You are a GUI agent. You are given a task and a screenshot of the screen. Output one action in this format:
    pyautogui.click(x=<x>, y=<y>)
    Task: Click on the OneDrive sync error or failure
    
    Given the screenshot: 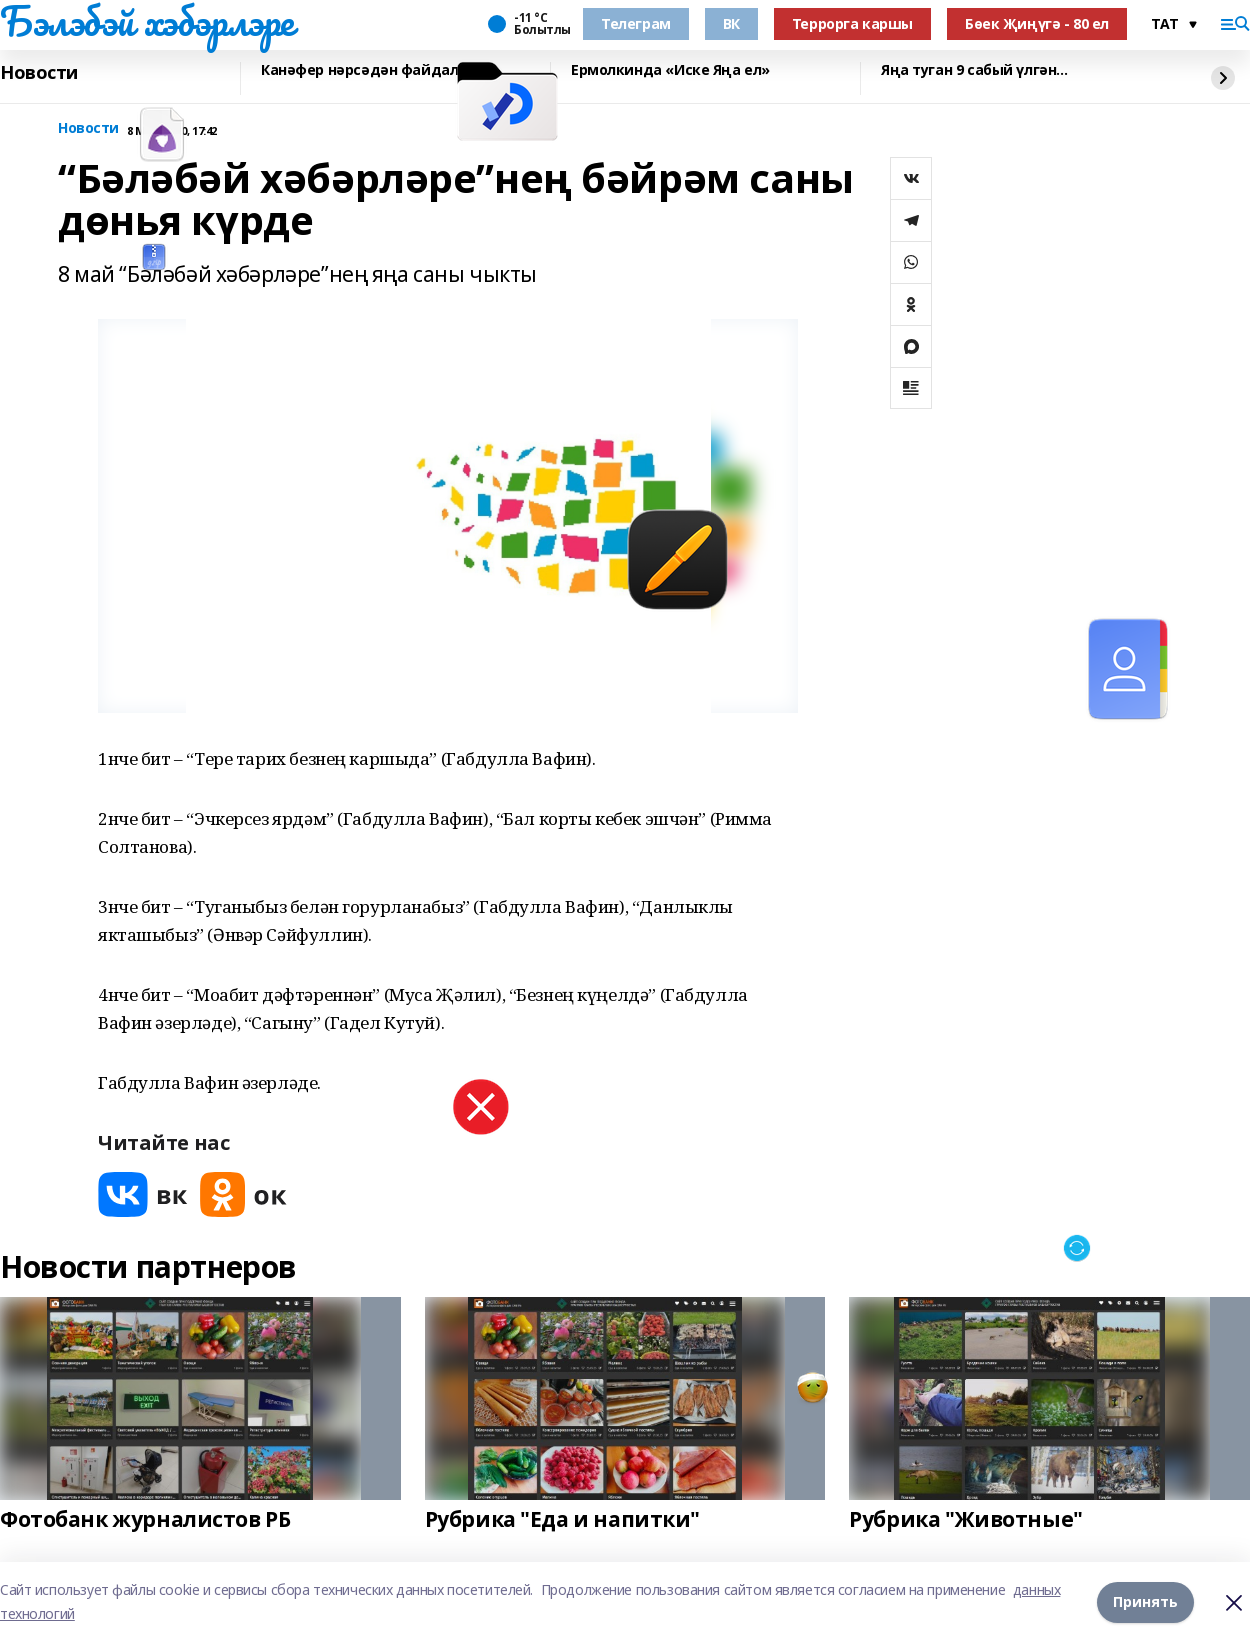 What is the action you would take?
    pyautogui.click(x=481, y=1107)
    